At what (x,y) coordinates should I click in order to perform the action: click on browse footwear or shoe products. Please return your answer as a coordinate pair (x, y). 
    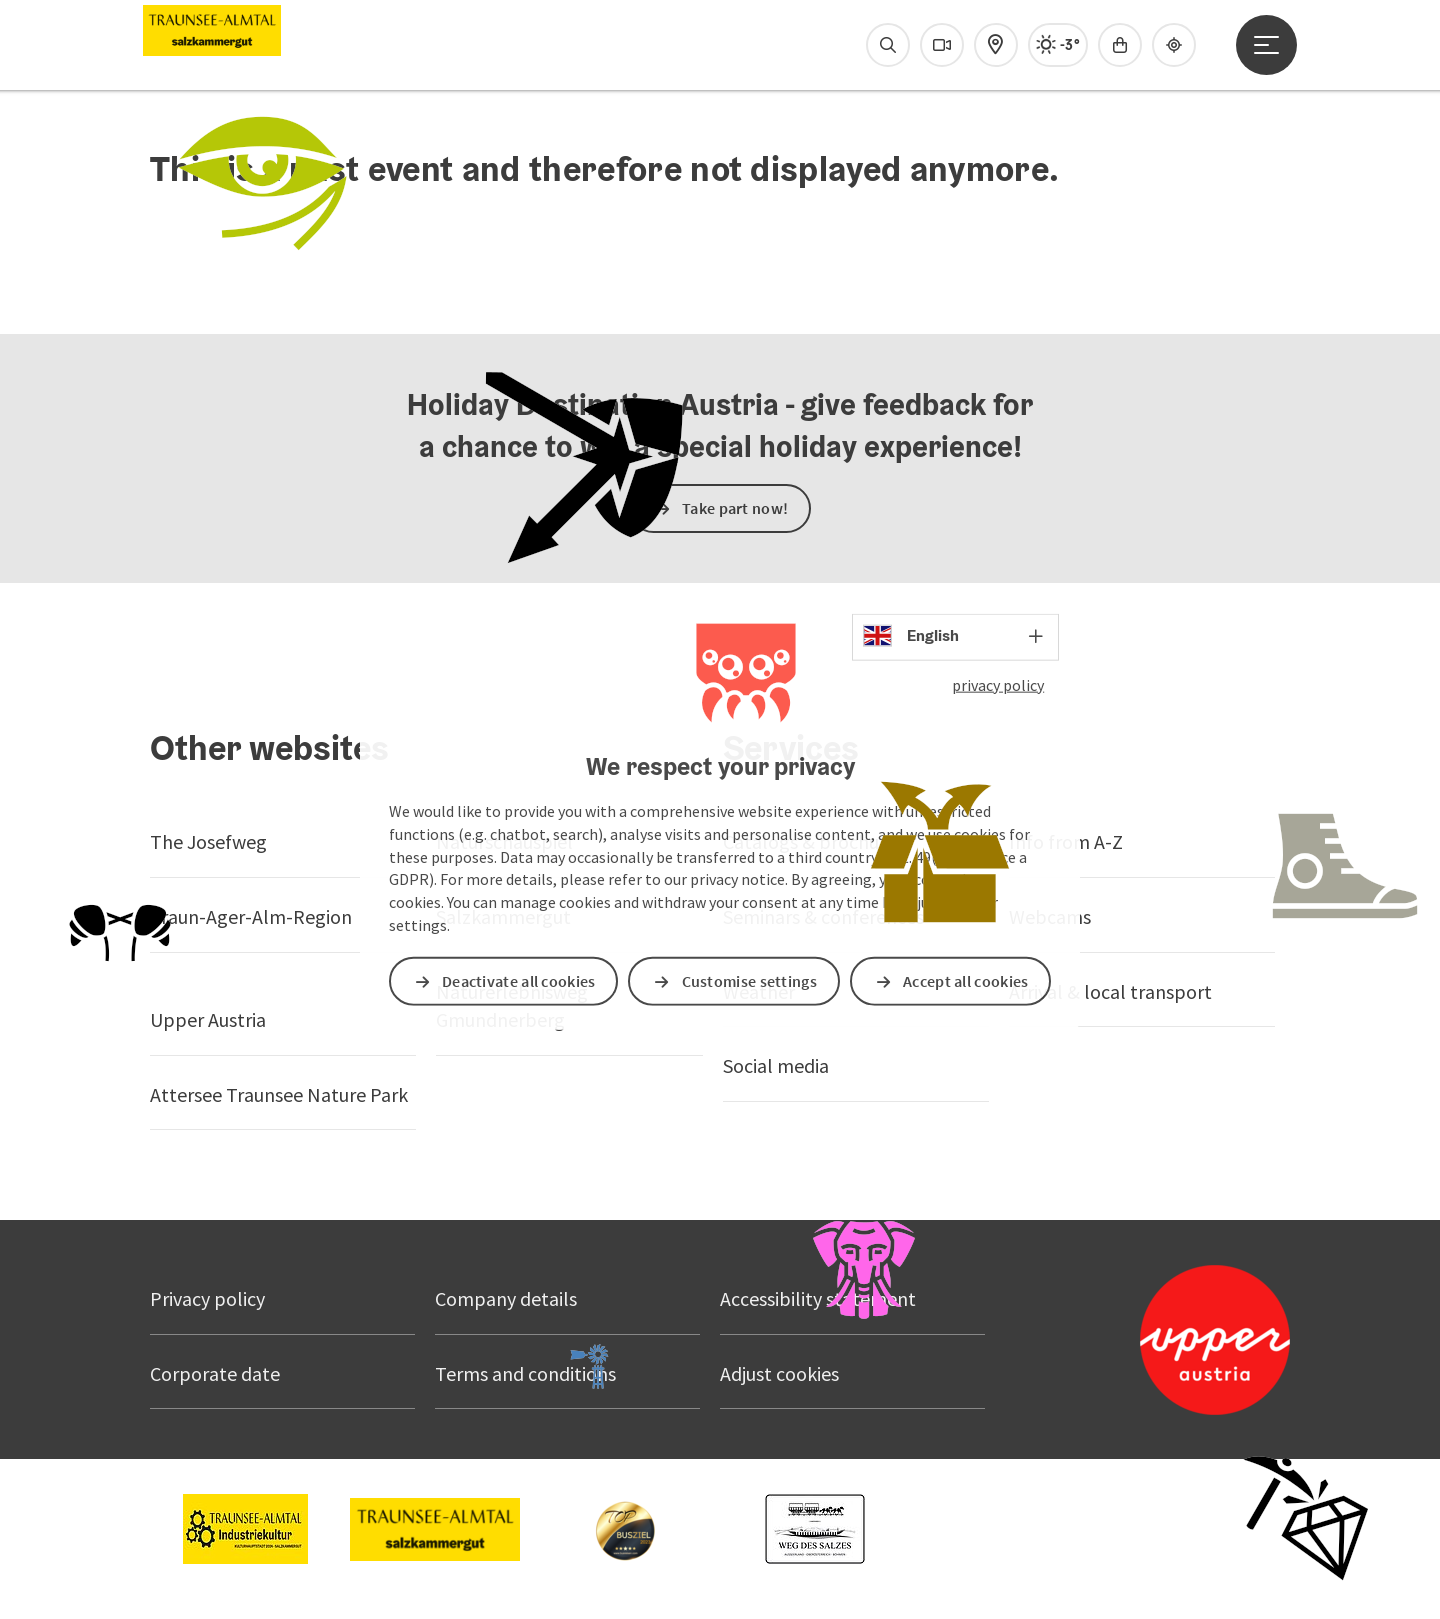
    Looking at the image, I should click on (1345, 866).